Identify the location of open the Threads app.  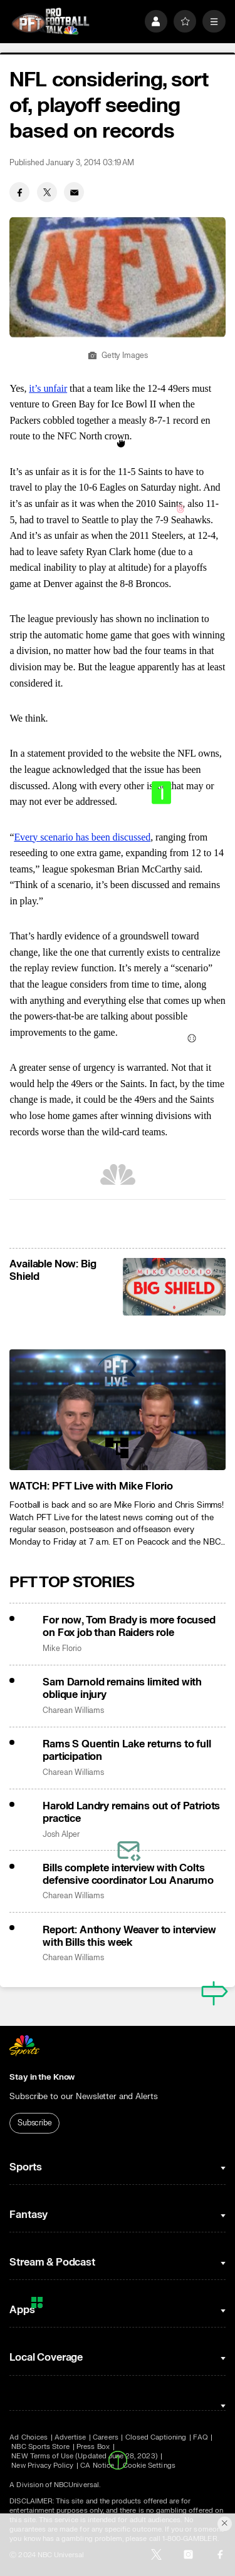
(180, 509).